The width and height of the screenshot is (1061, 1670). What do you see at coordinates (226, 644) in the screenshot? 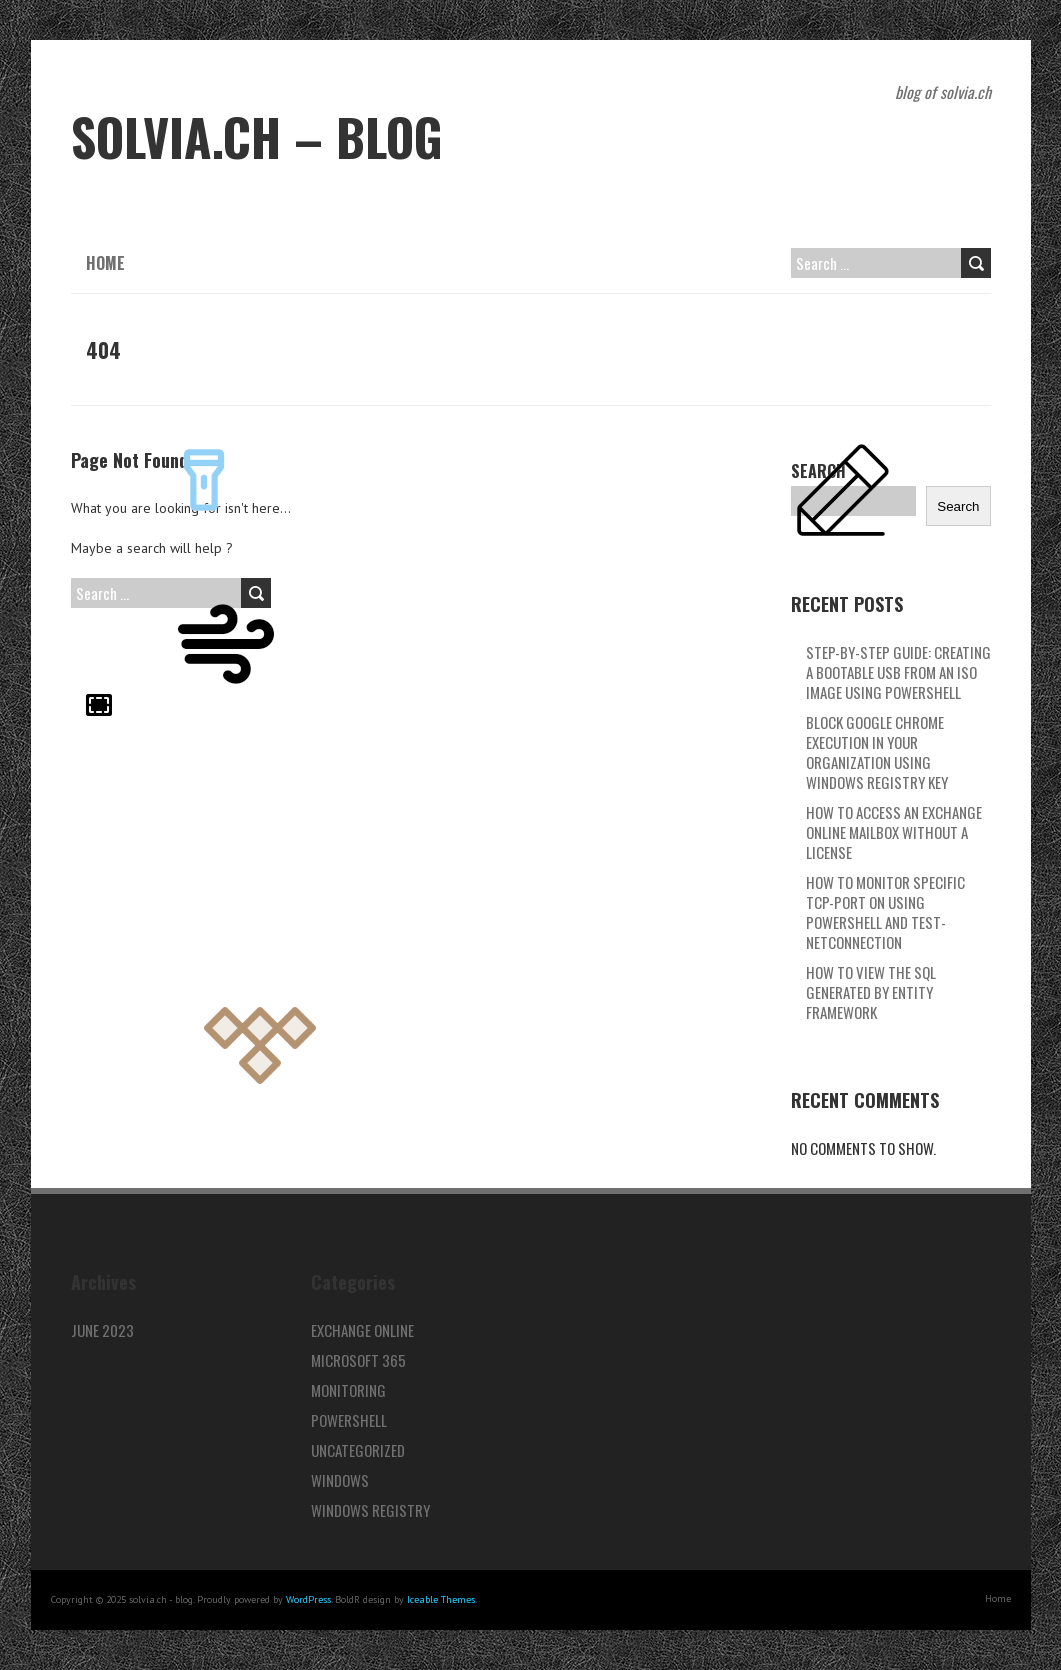
I see `view current wind conditions` at bounding box center [226, 644].